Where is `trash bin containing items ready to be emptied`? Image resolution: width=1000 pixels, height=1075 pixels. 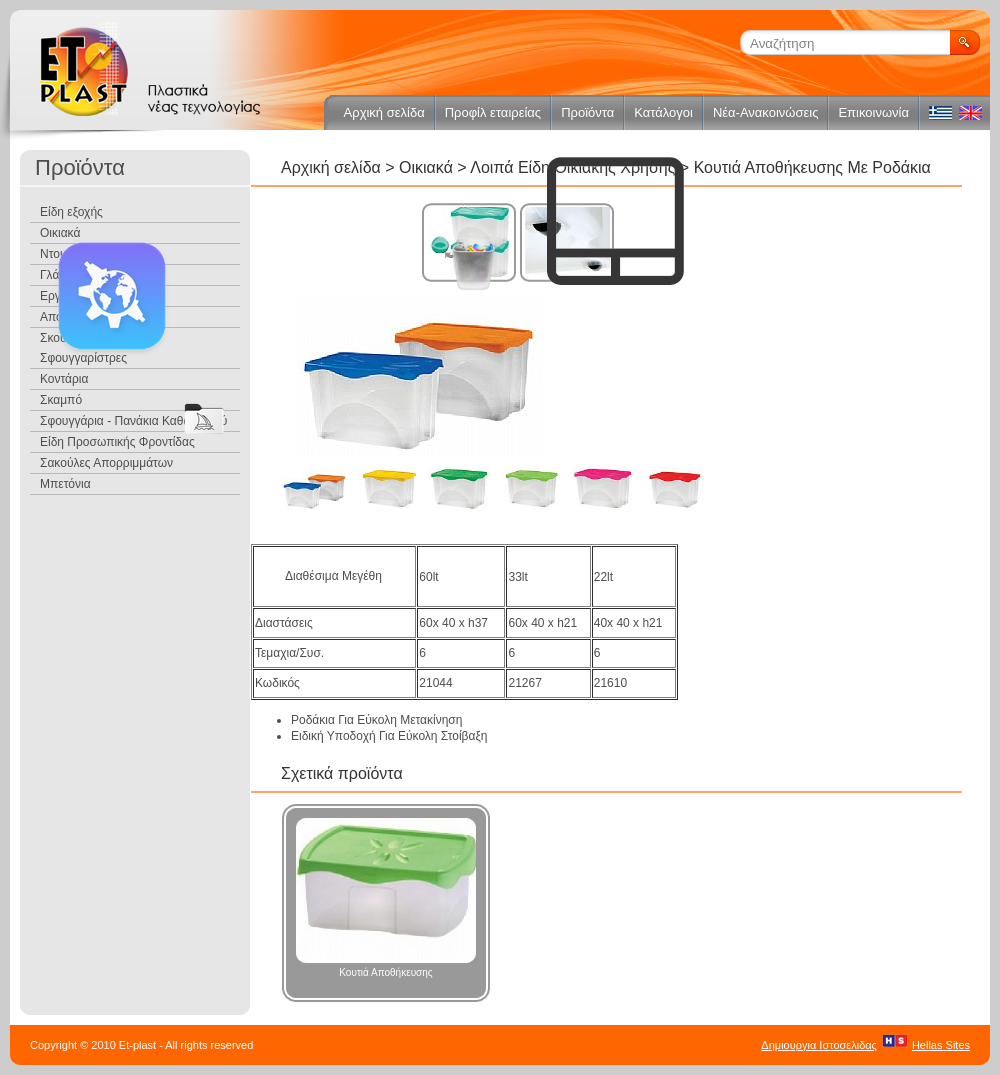
trash bin containing items ready to be emptied is located at coordinates (473, 266).